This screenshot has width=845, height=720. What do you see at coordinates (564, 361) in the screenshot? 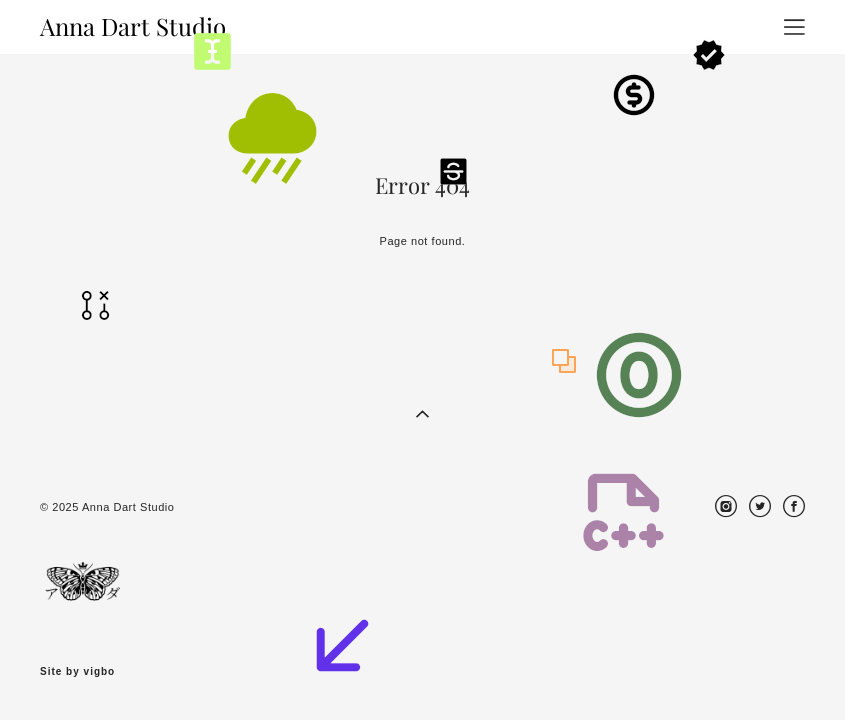
I see `subtract or remove a layer from selection` at bounding box center [564, 361].